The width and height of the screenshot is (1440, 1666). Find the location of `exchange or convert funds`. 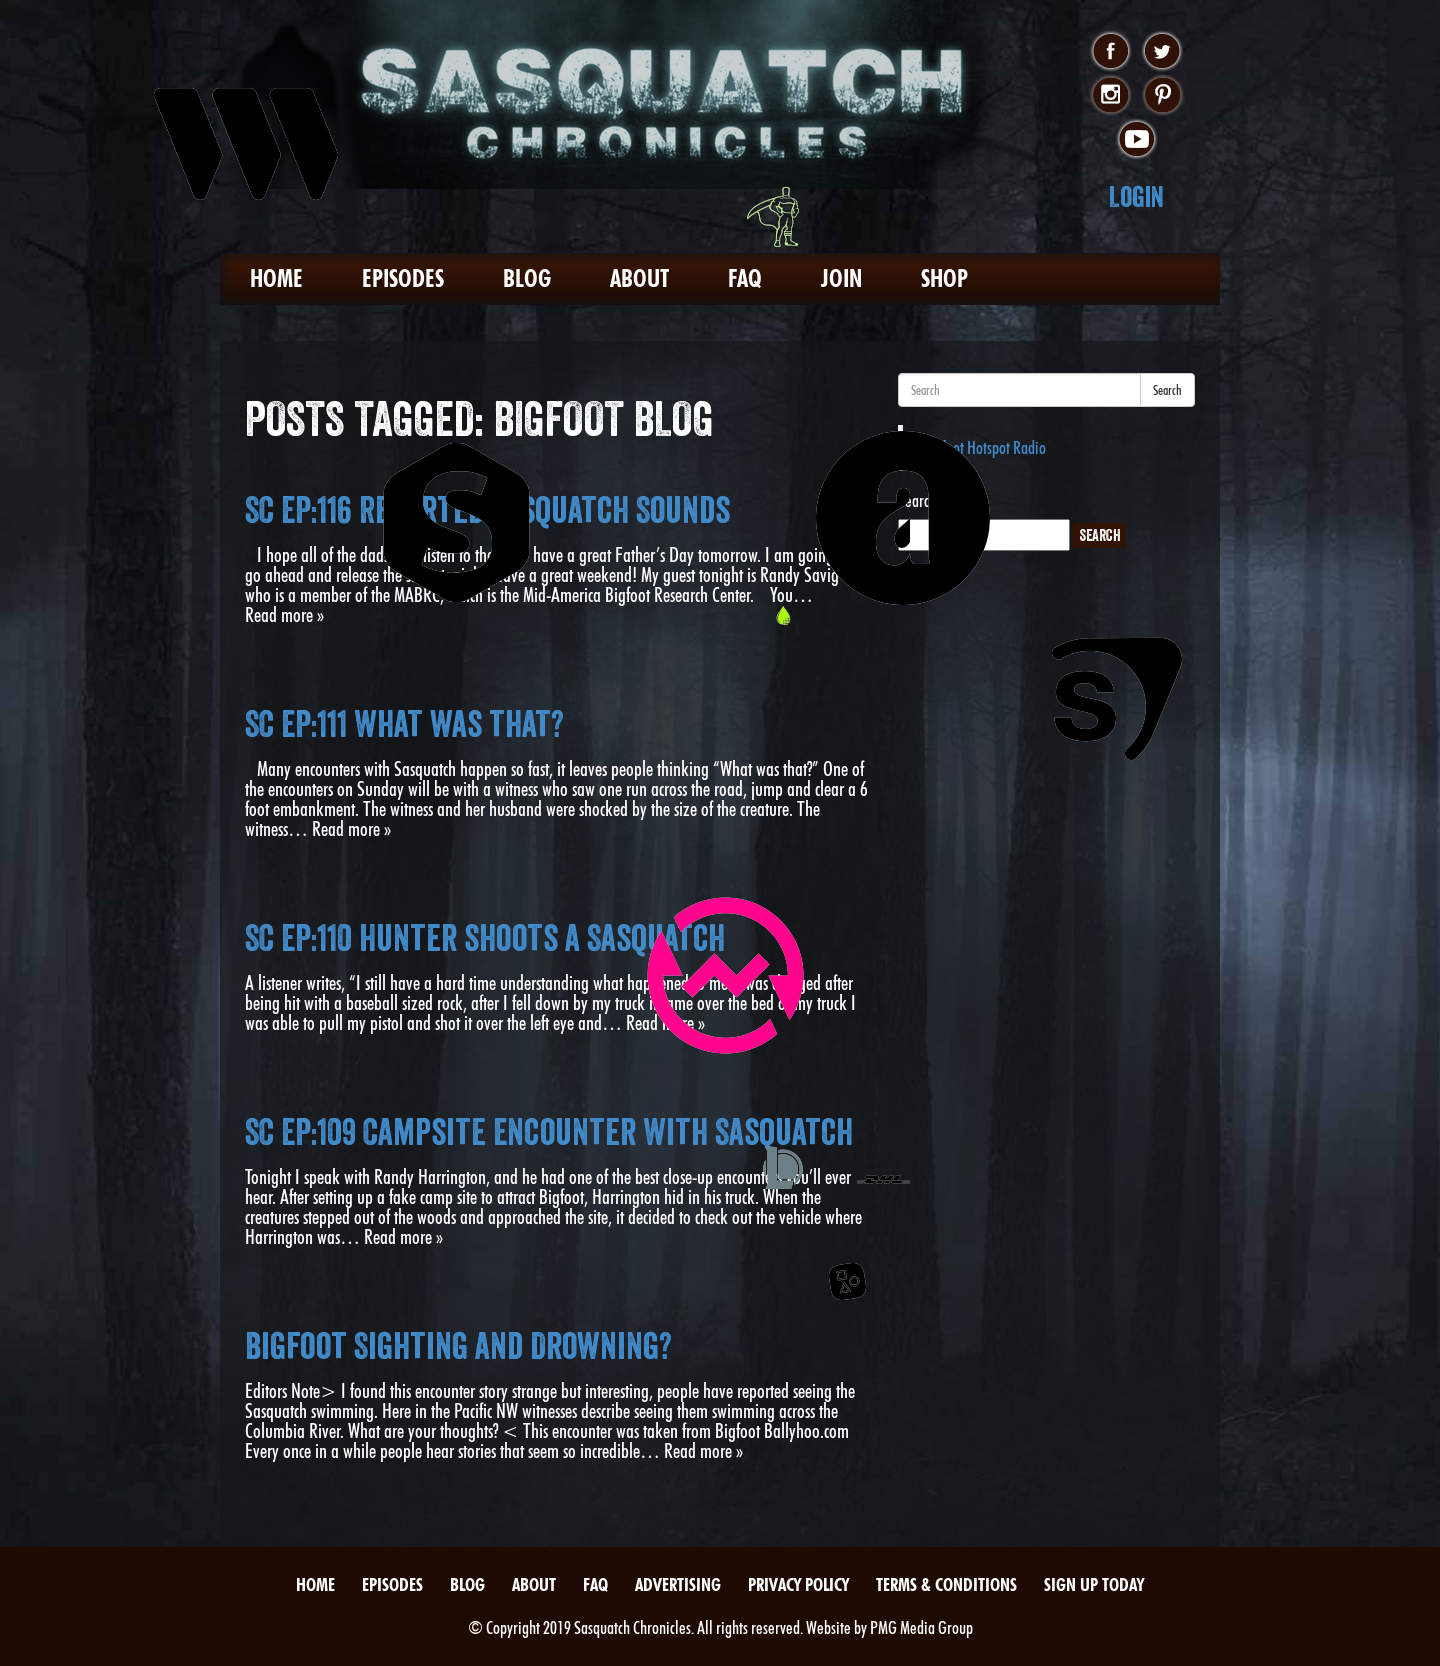

exchange or convert funds is located at coordinates (725, 975).